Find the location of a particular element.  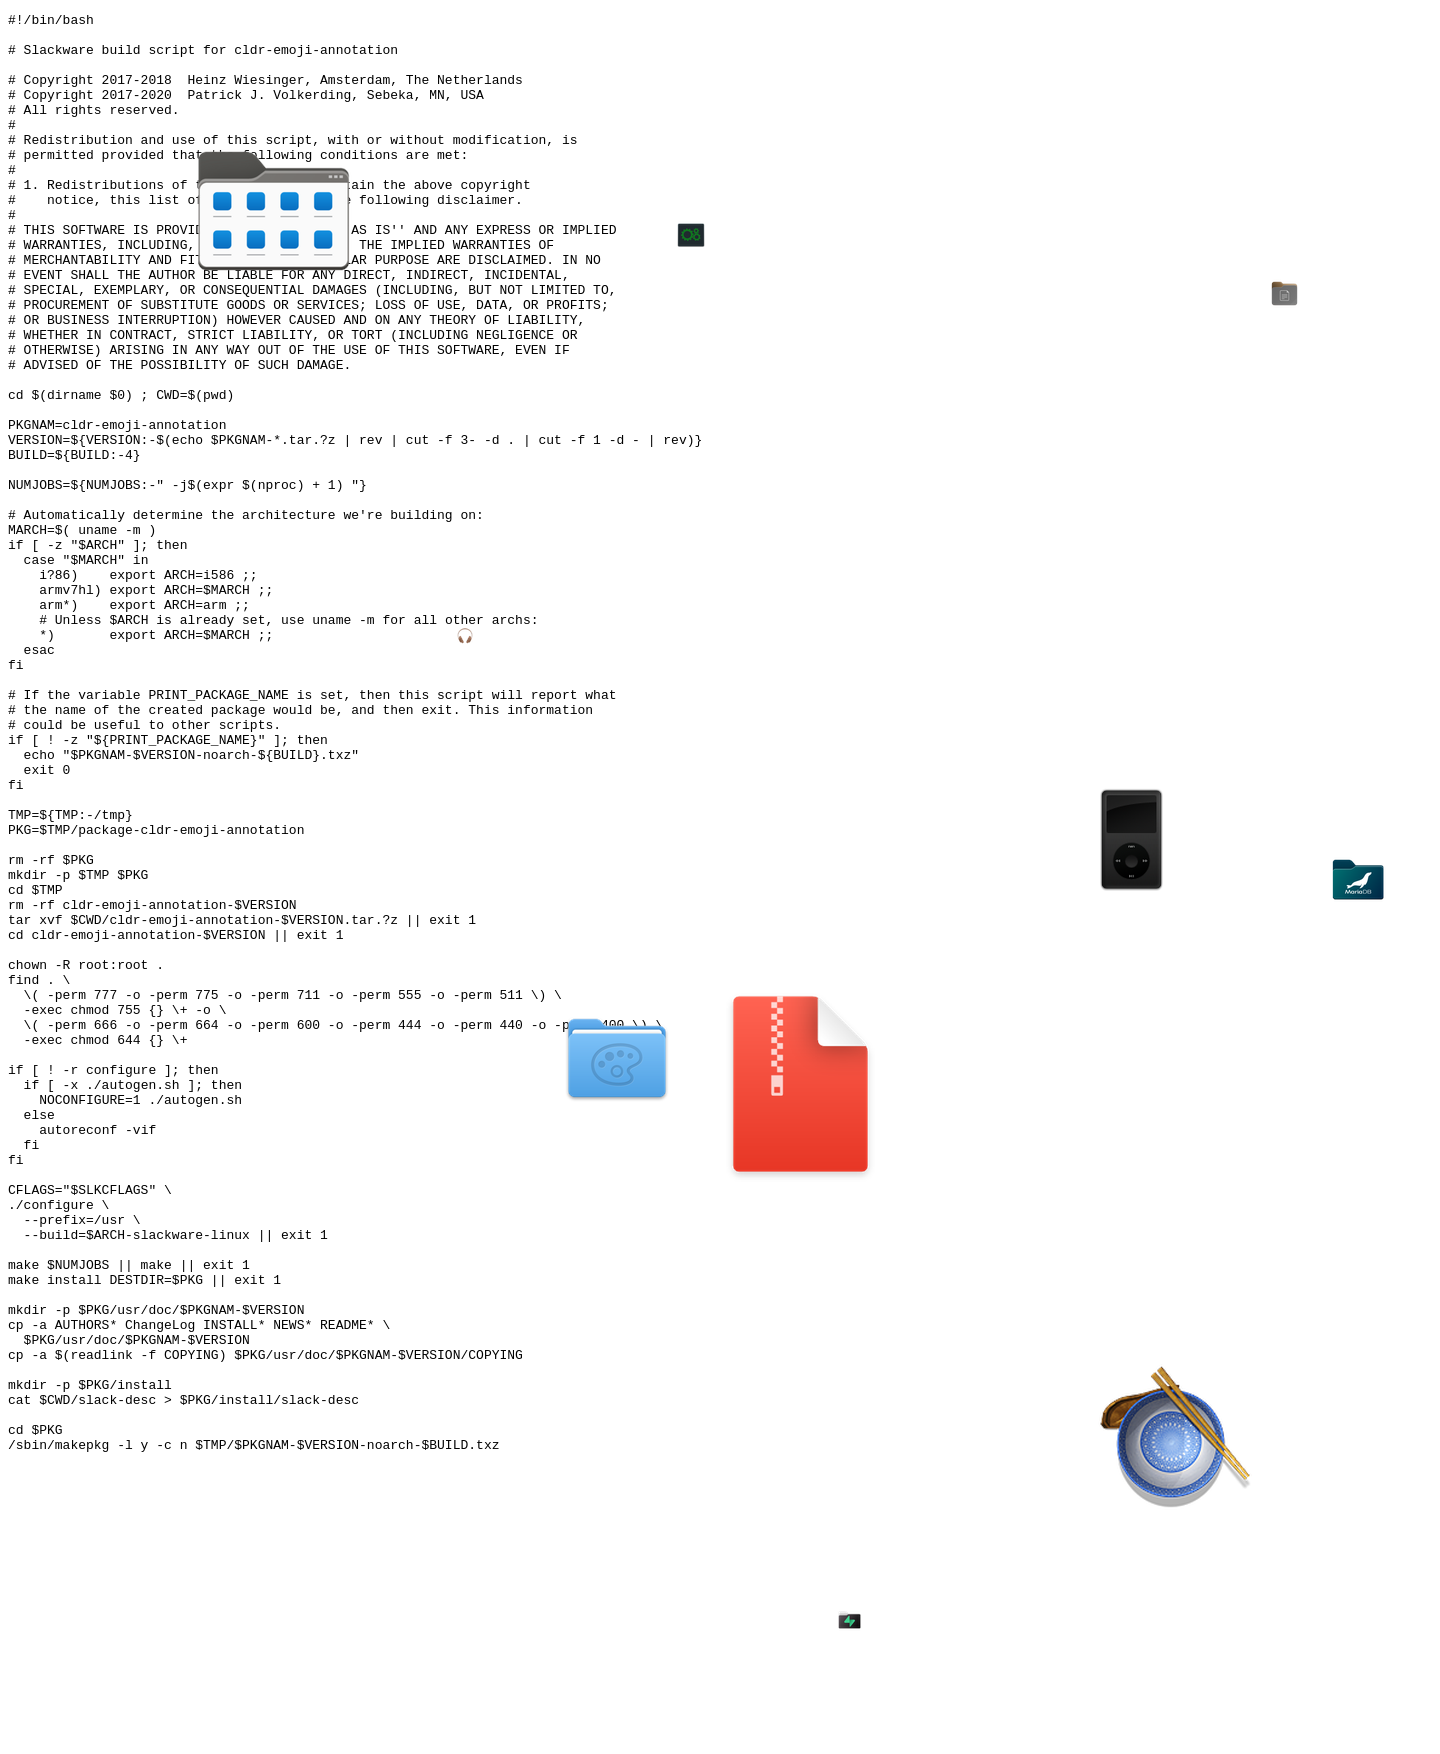

iPod classic device icon is located at coordinates (1131, 839).